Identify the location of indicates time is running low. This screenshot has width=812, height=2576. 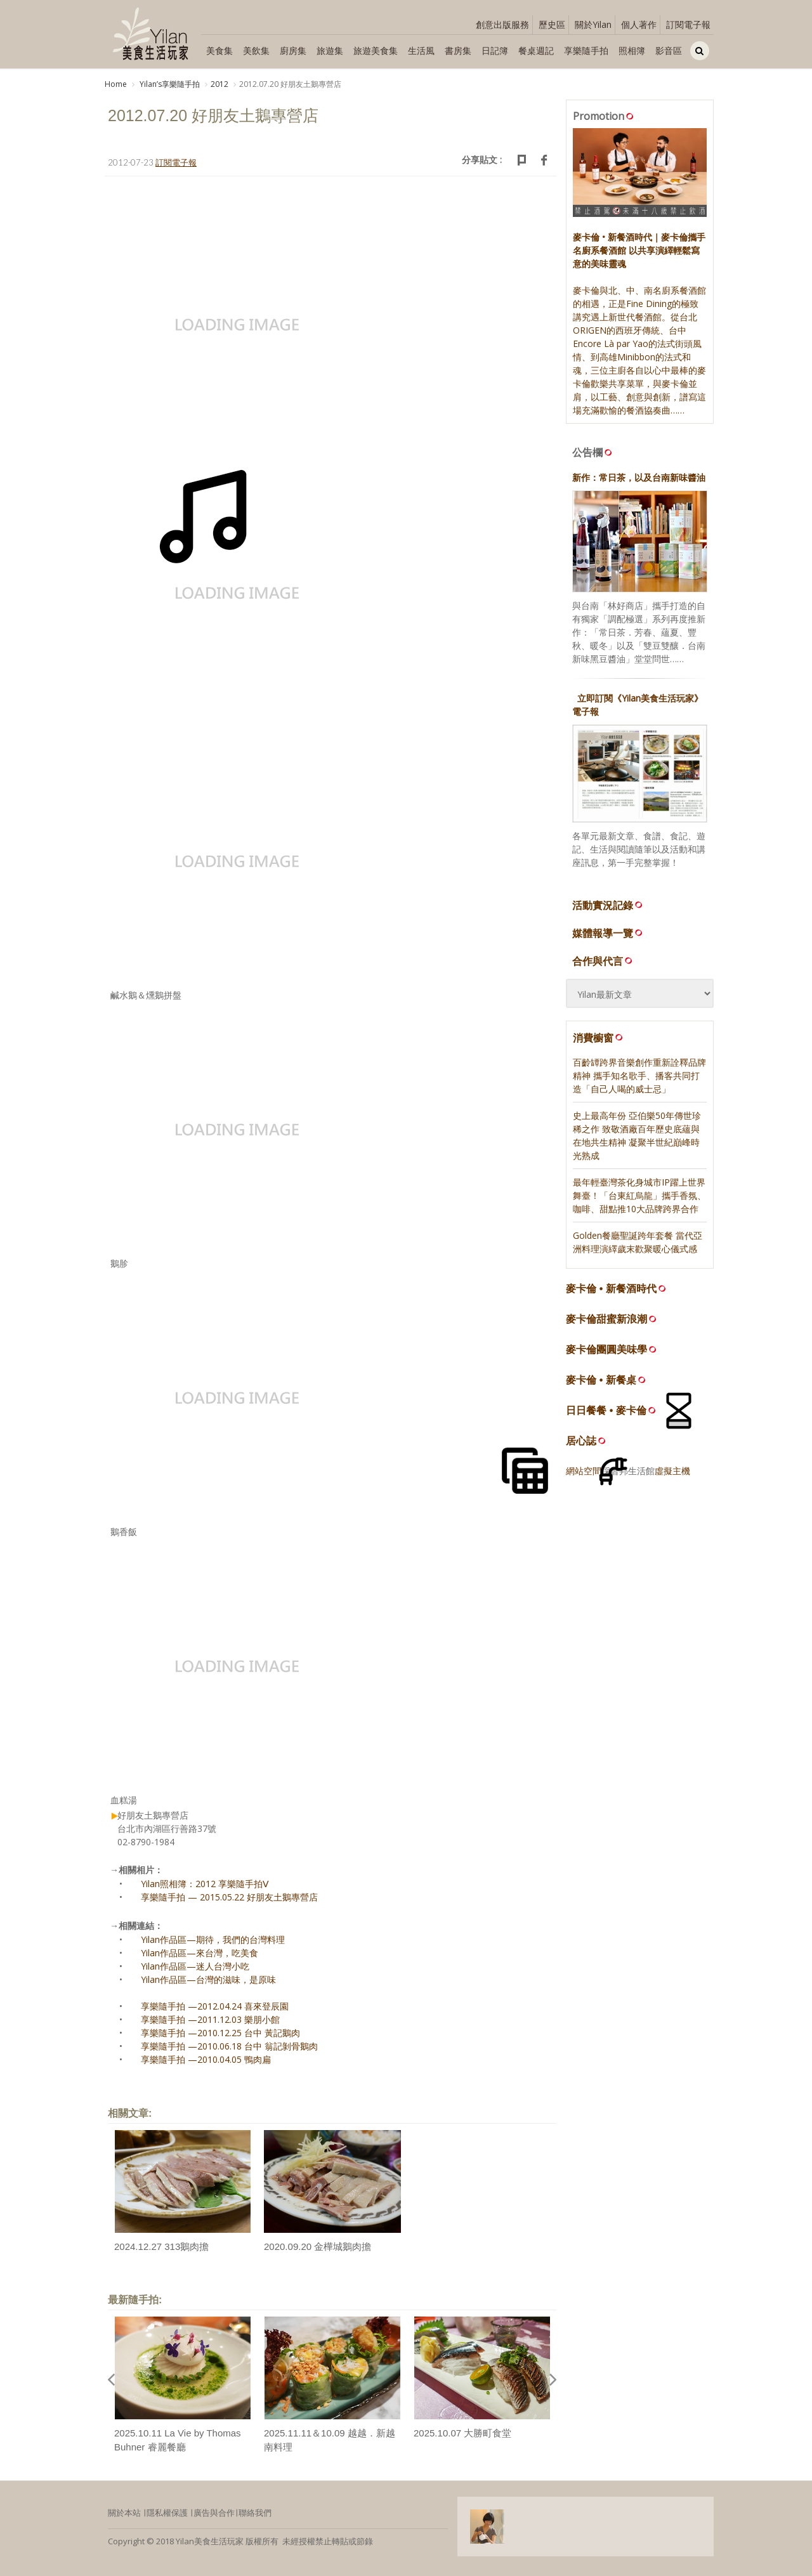
(679, 1411).